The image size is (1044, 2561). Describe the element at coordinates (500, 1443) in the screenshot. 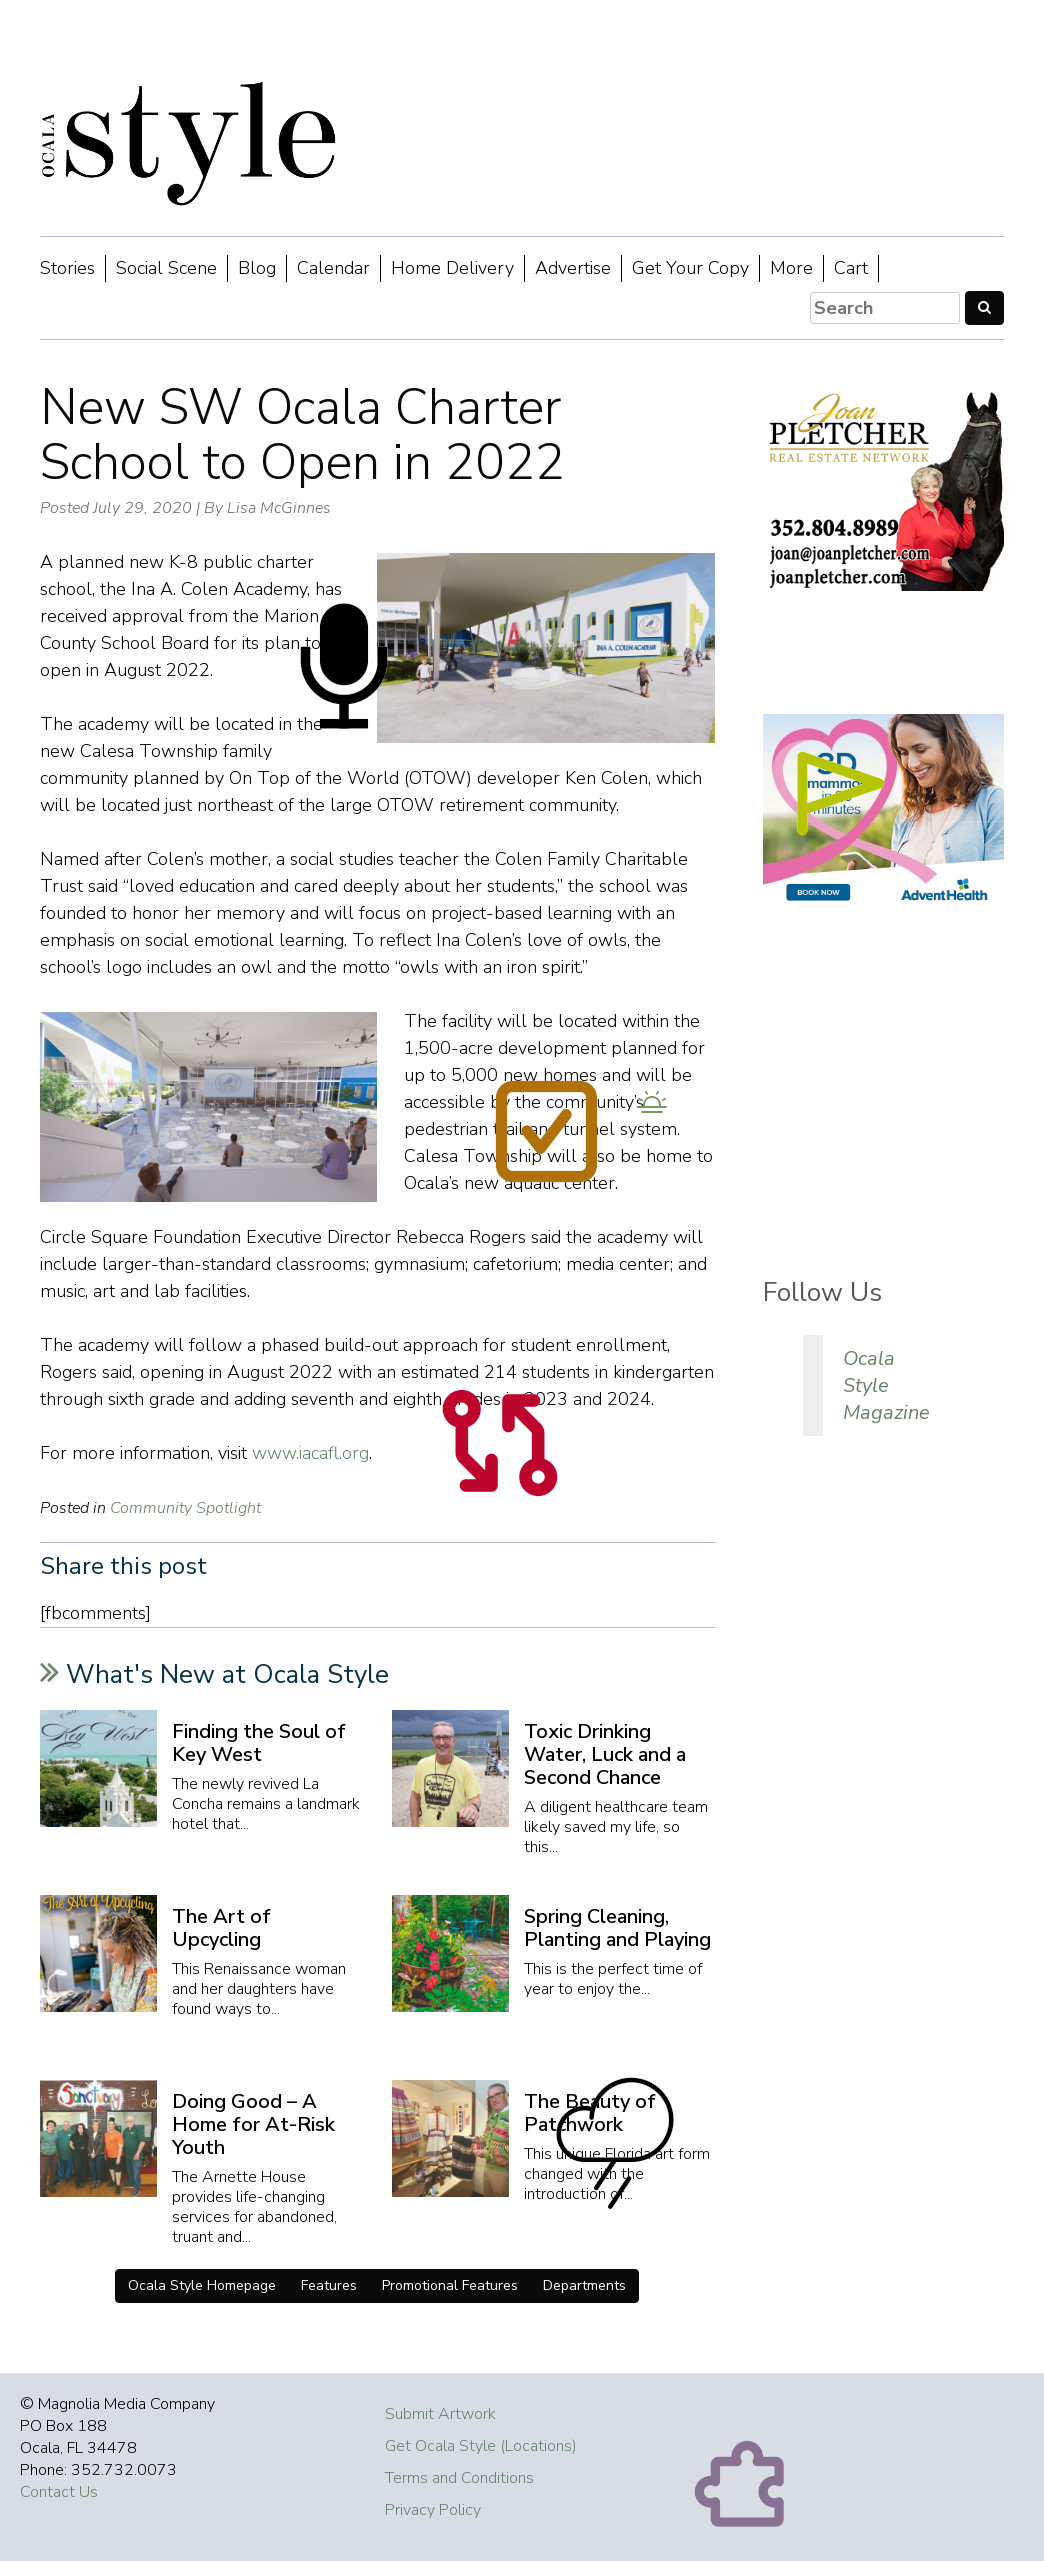

I see `view code differences between branches` at that location.